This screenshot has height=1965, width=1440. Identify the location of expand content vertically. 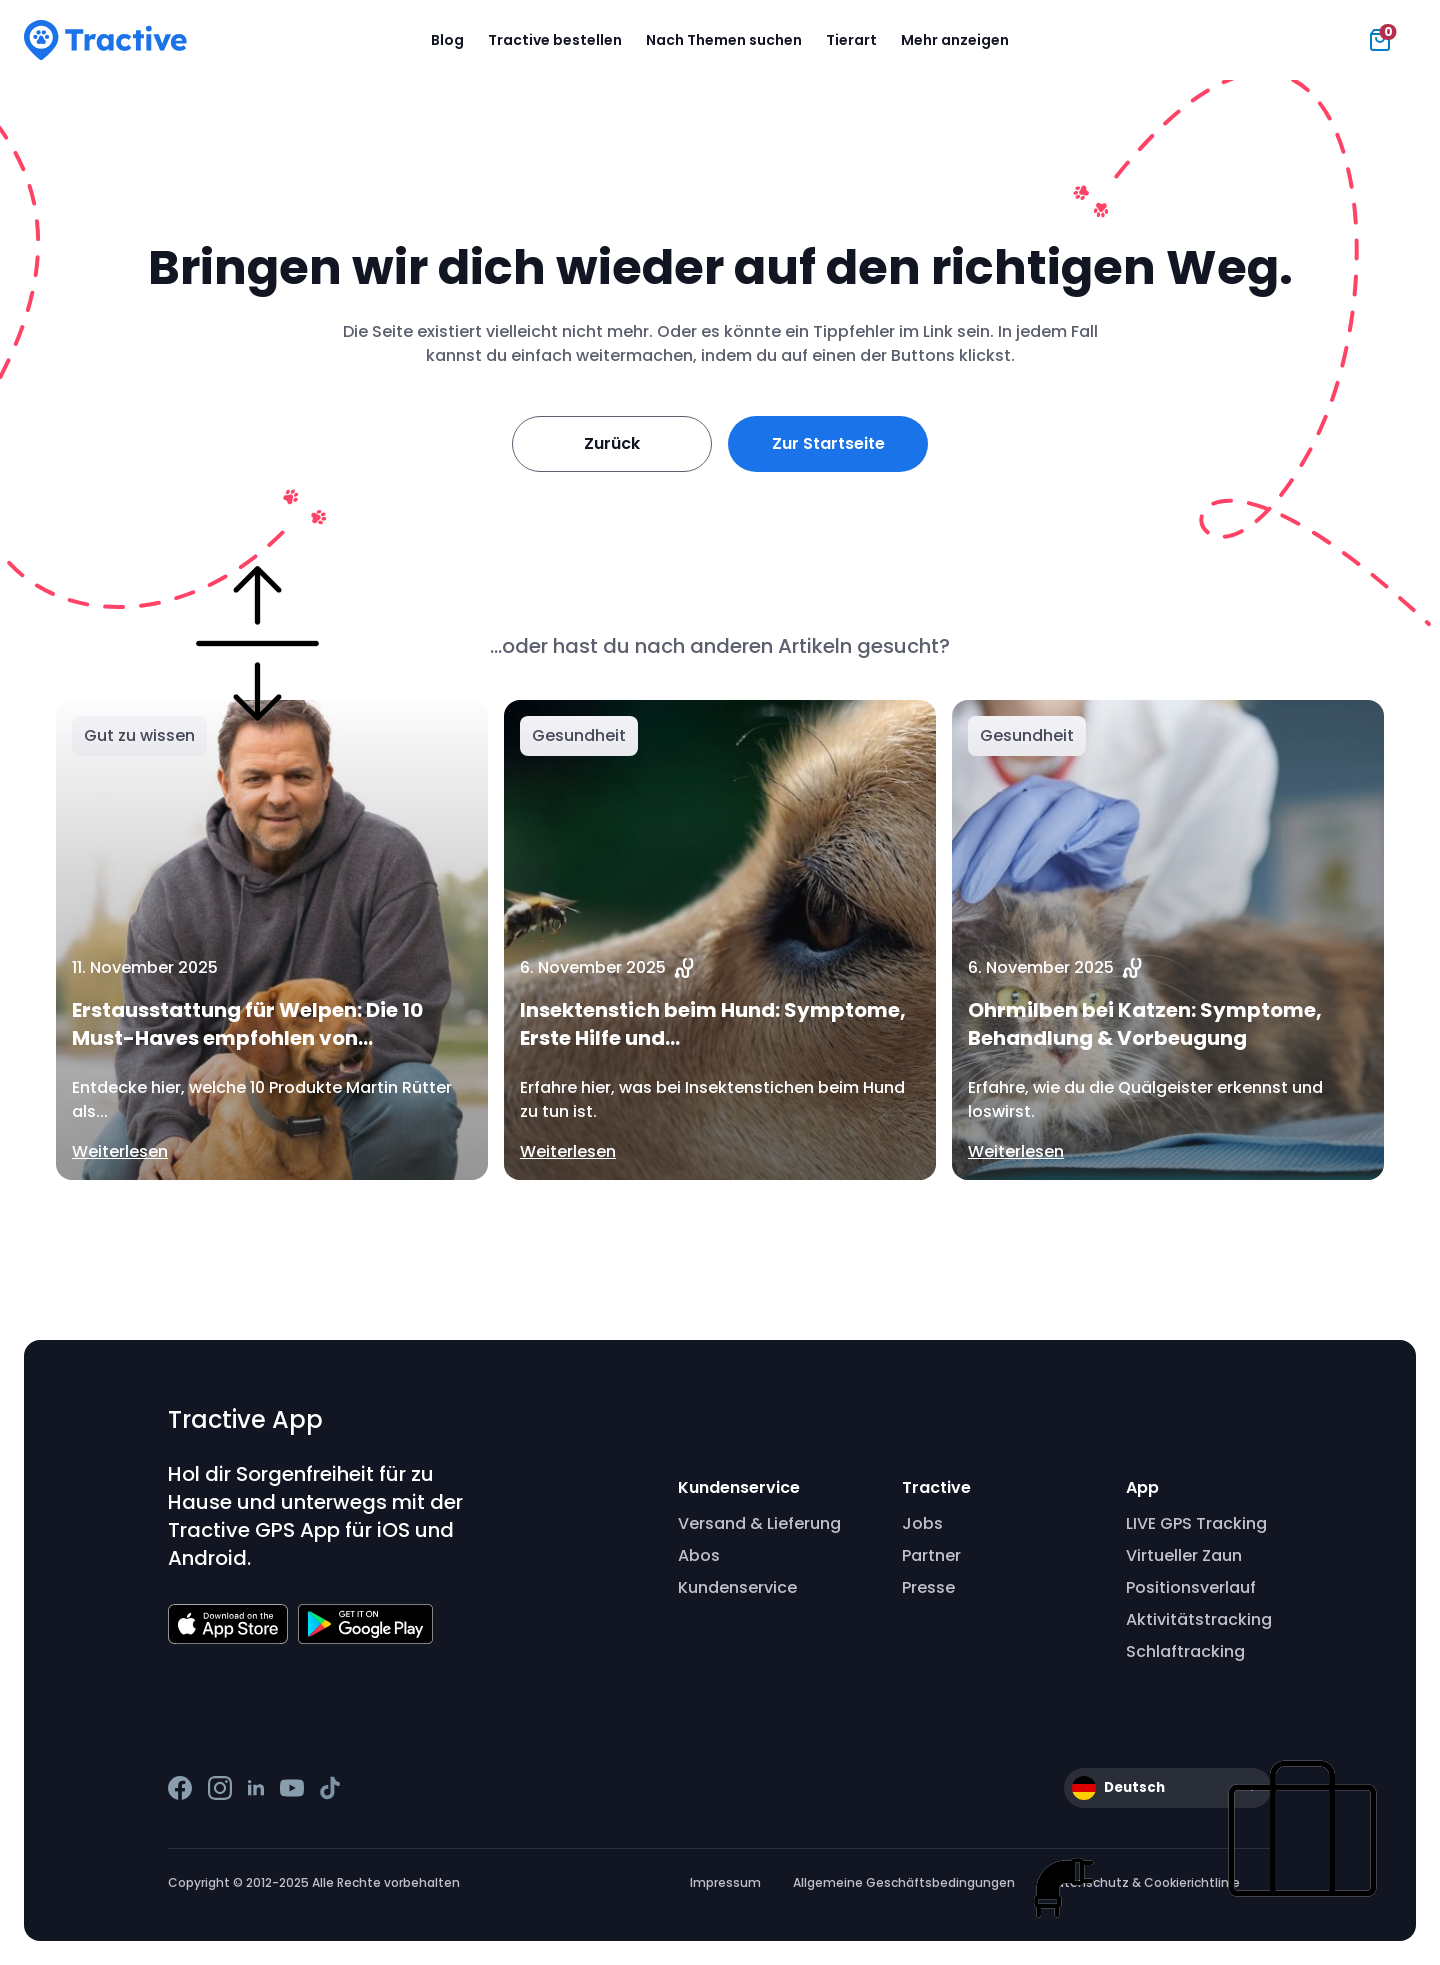
(257, 643).